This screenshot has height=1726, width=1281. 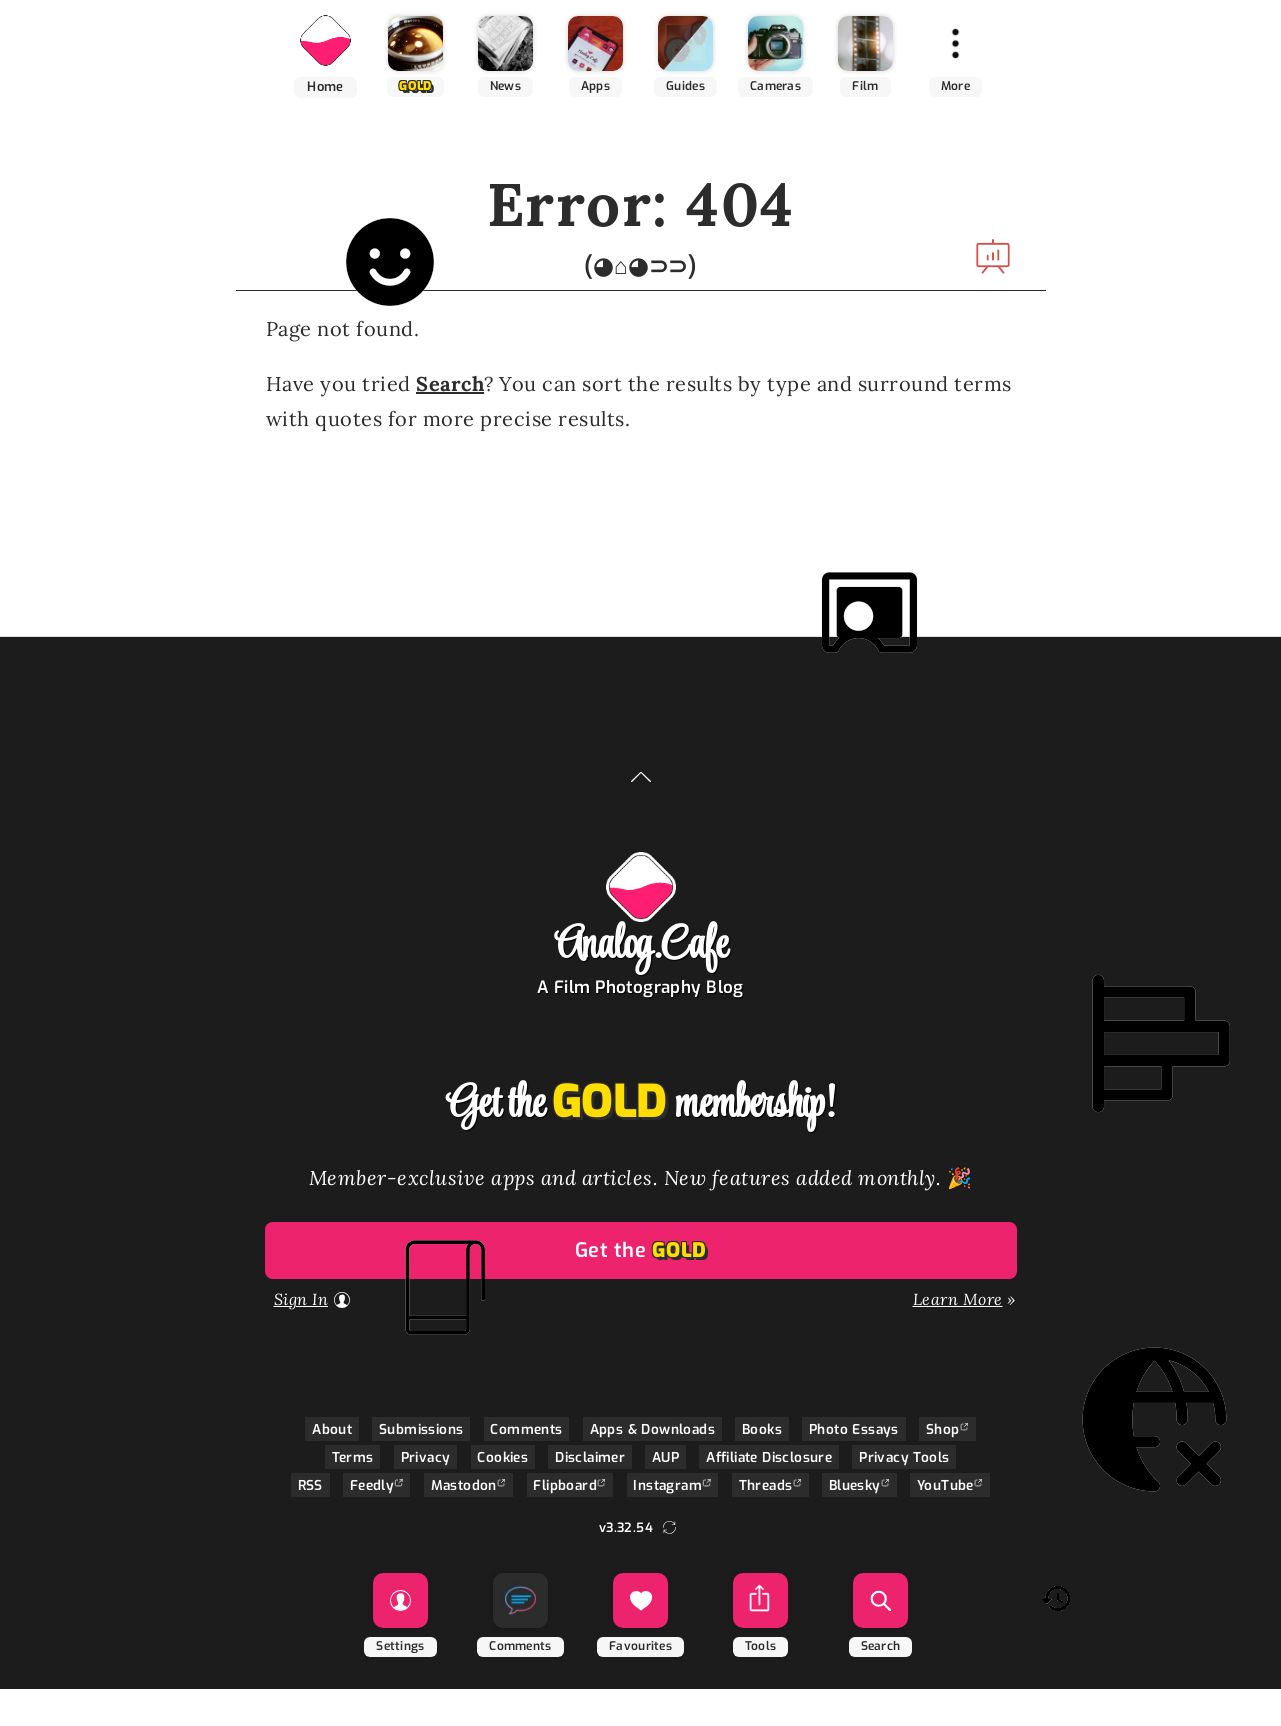 What do you see at coordinates (869, 612) in the screenshot?
I see `access teaching or presentation mode` at bounding box center [869, 612].